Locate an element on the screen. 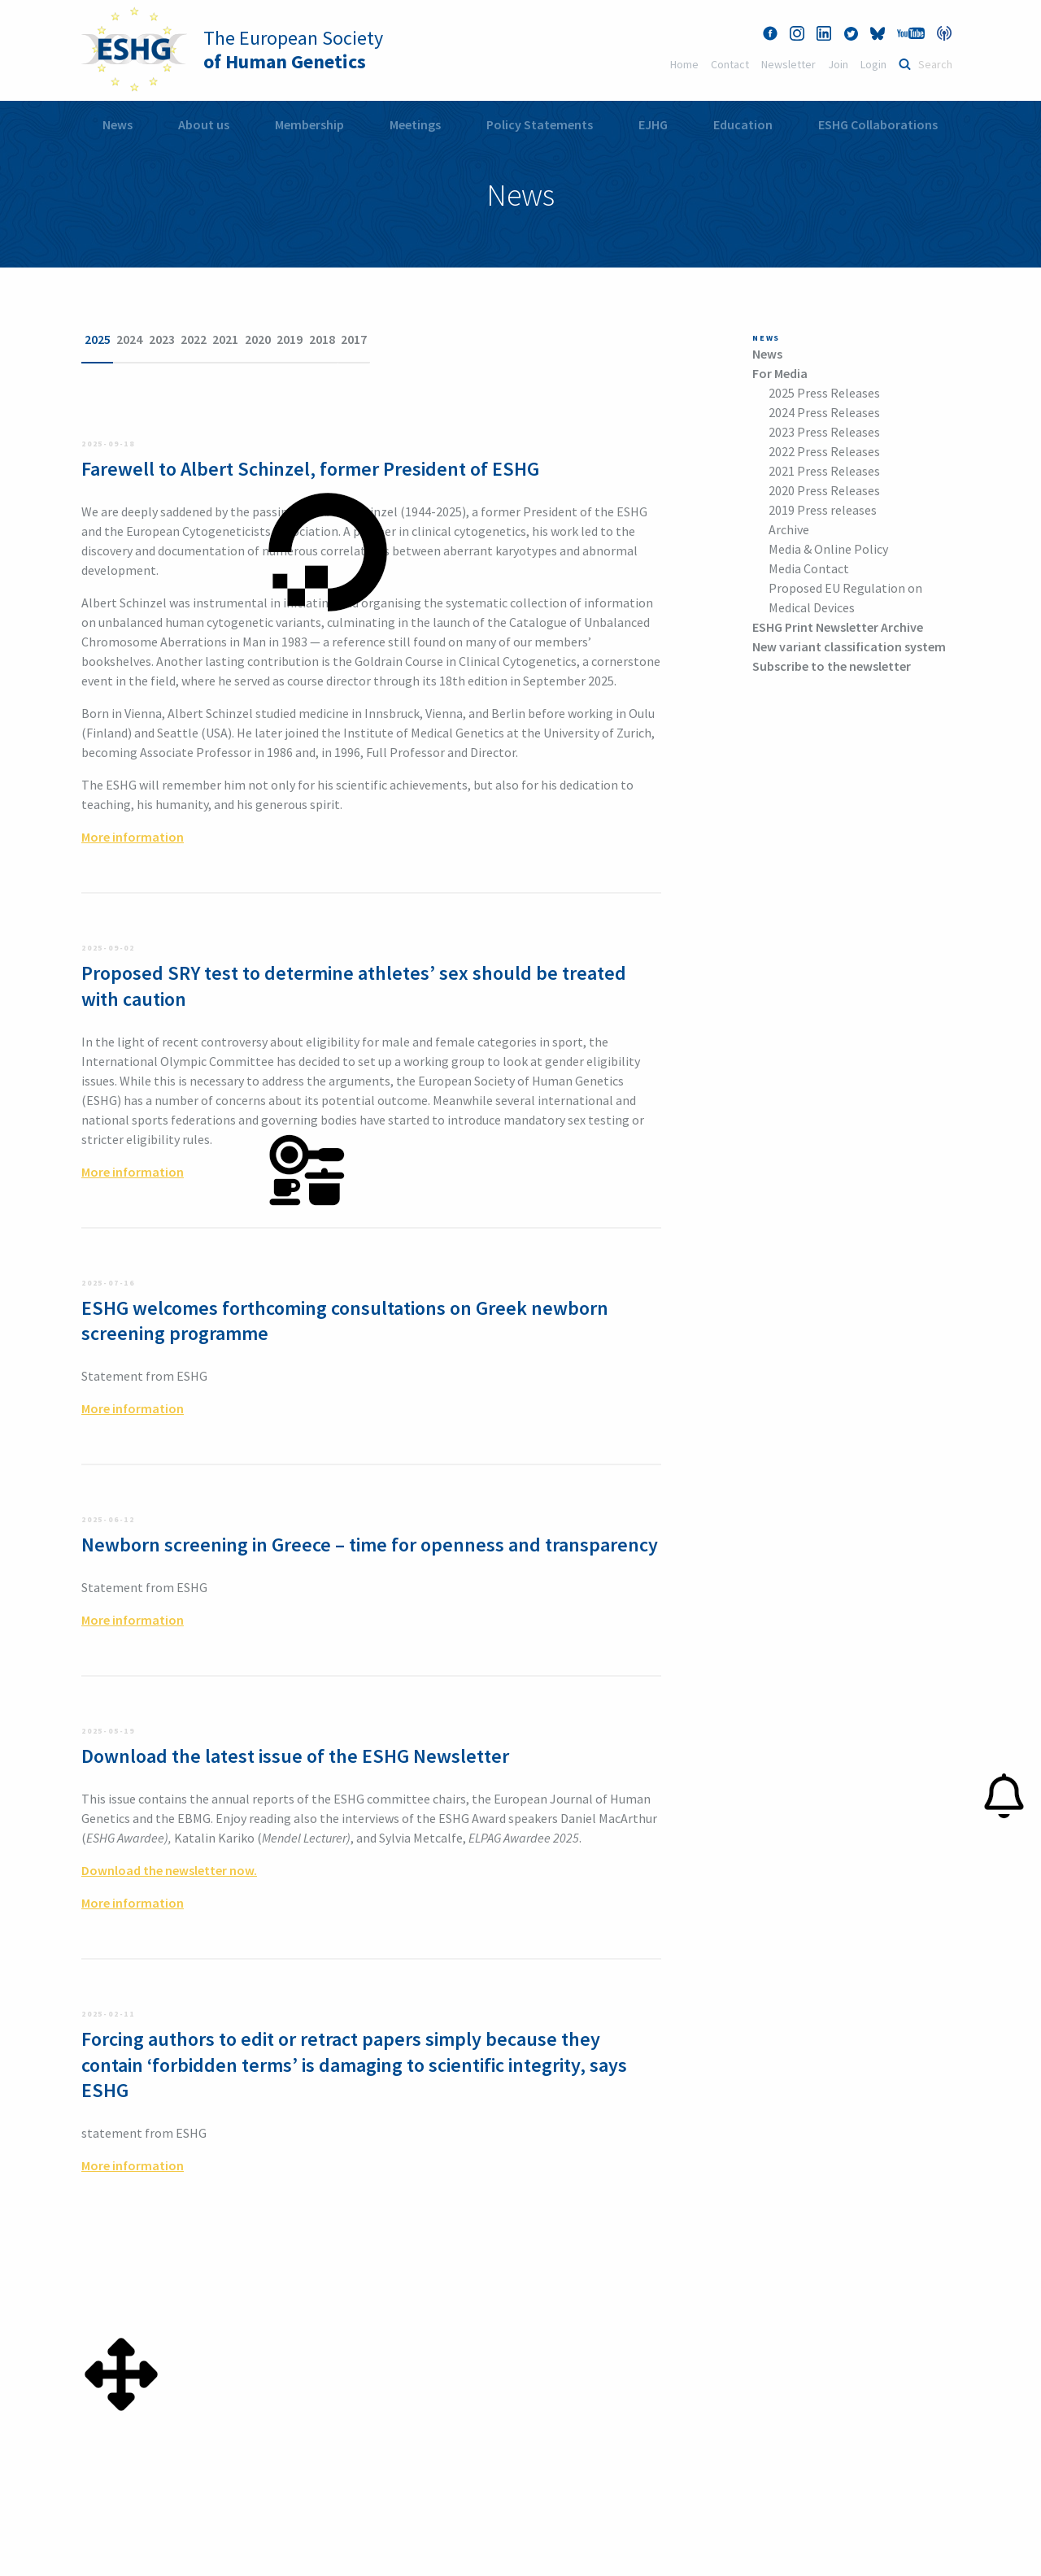 This screenshot has height=2576, width=1041. move or drag an element freely is located at coordinates (121, 2374).